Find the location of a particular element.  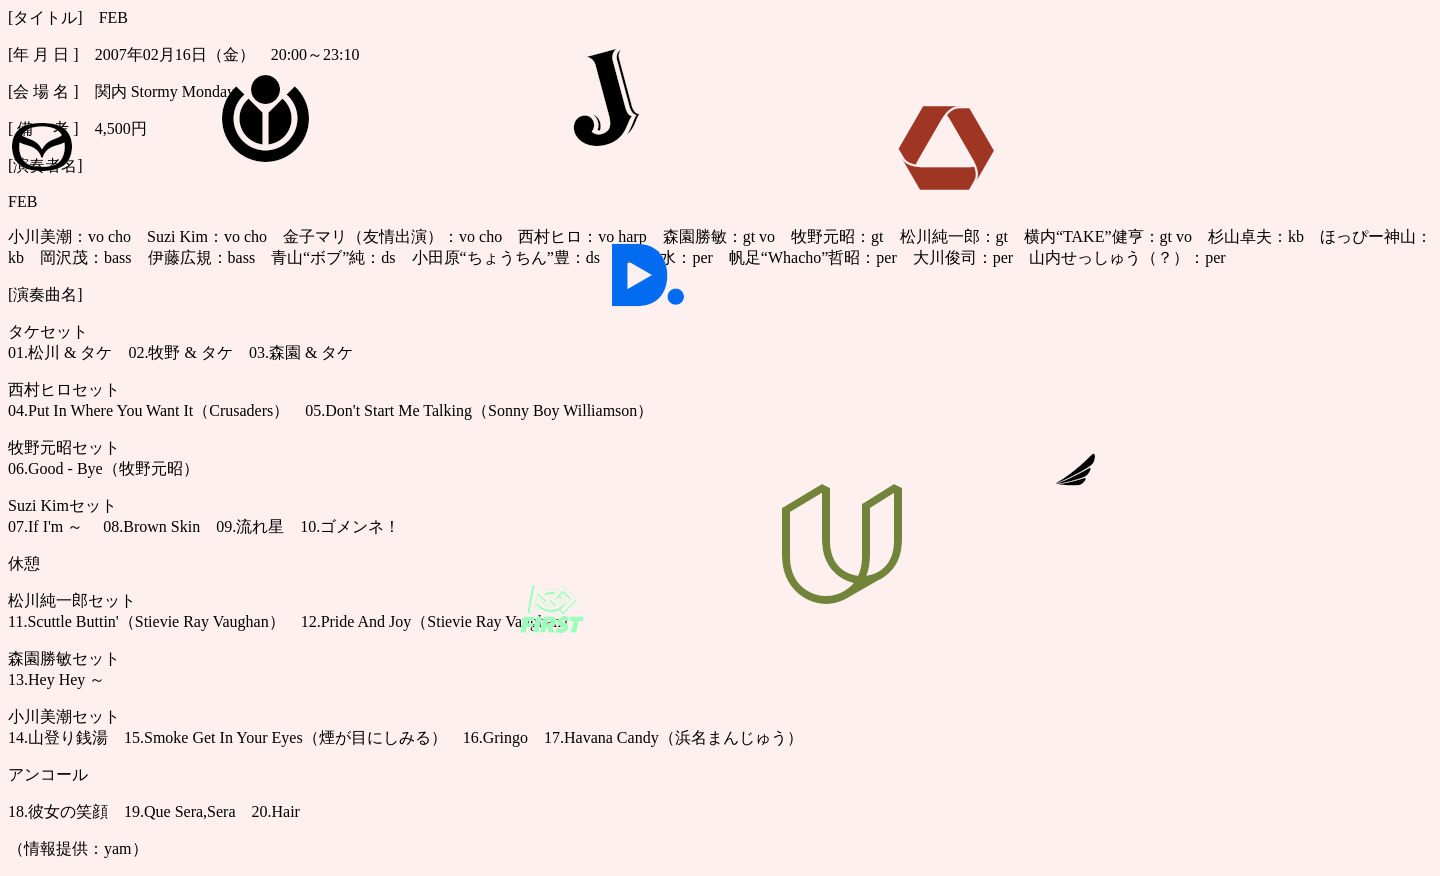

open the Udacity learning platform is located at coordinates (842, 544).